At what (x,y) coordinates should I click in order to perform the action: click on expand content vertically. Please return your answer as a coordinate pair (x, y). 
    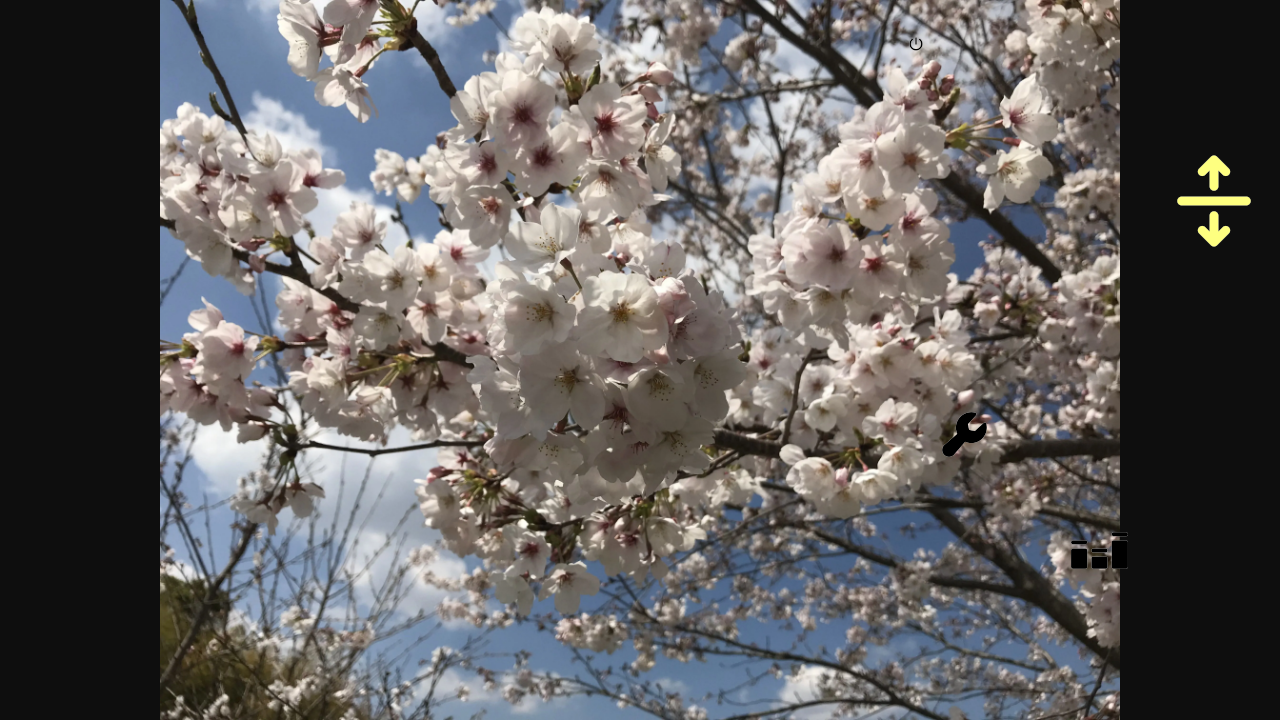
    Looking at the image, I should click on (1214, 201).